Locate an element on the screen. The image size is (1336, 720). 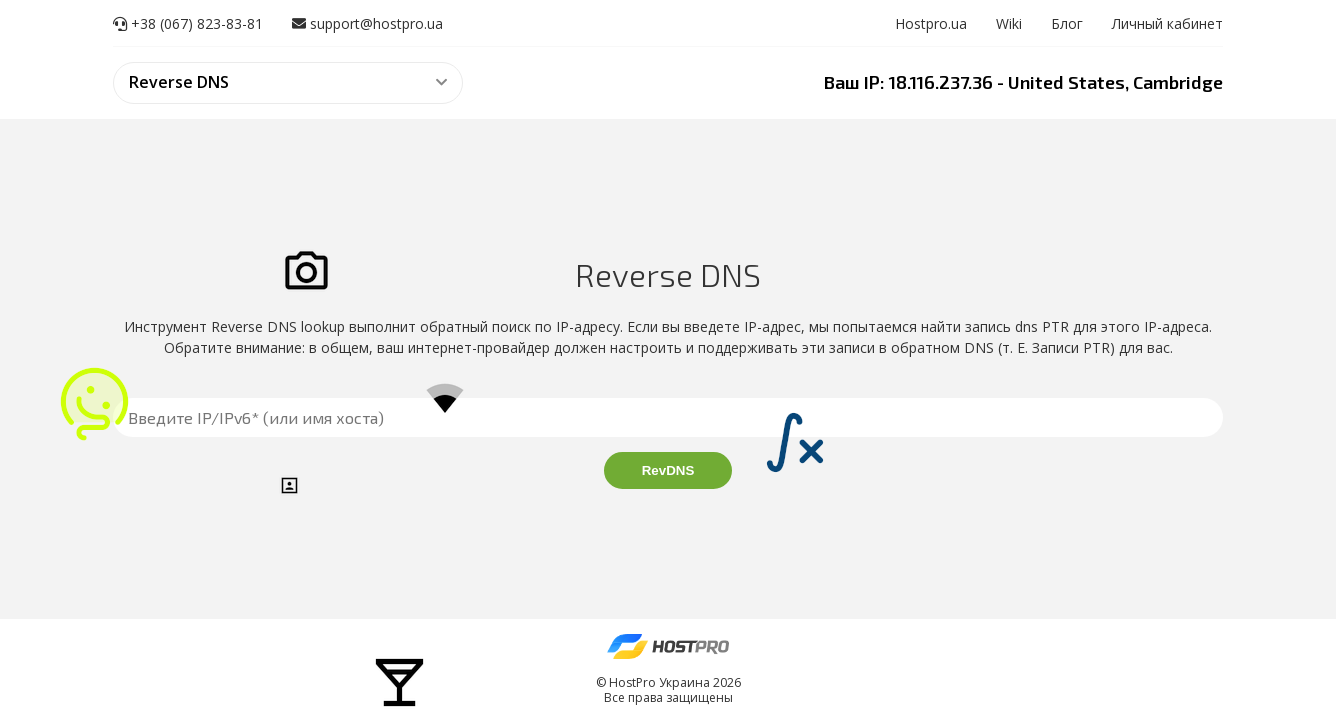
remove or clear an integral calculation is located at coordinates (796, 442).